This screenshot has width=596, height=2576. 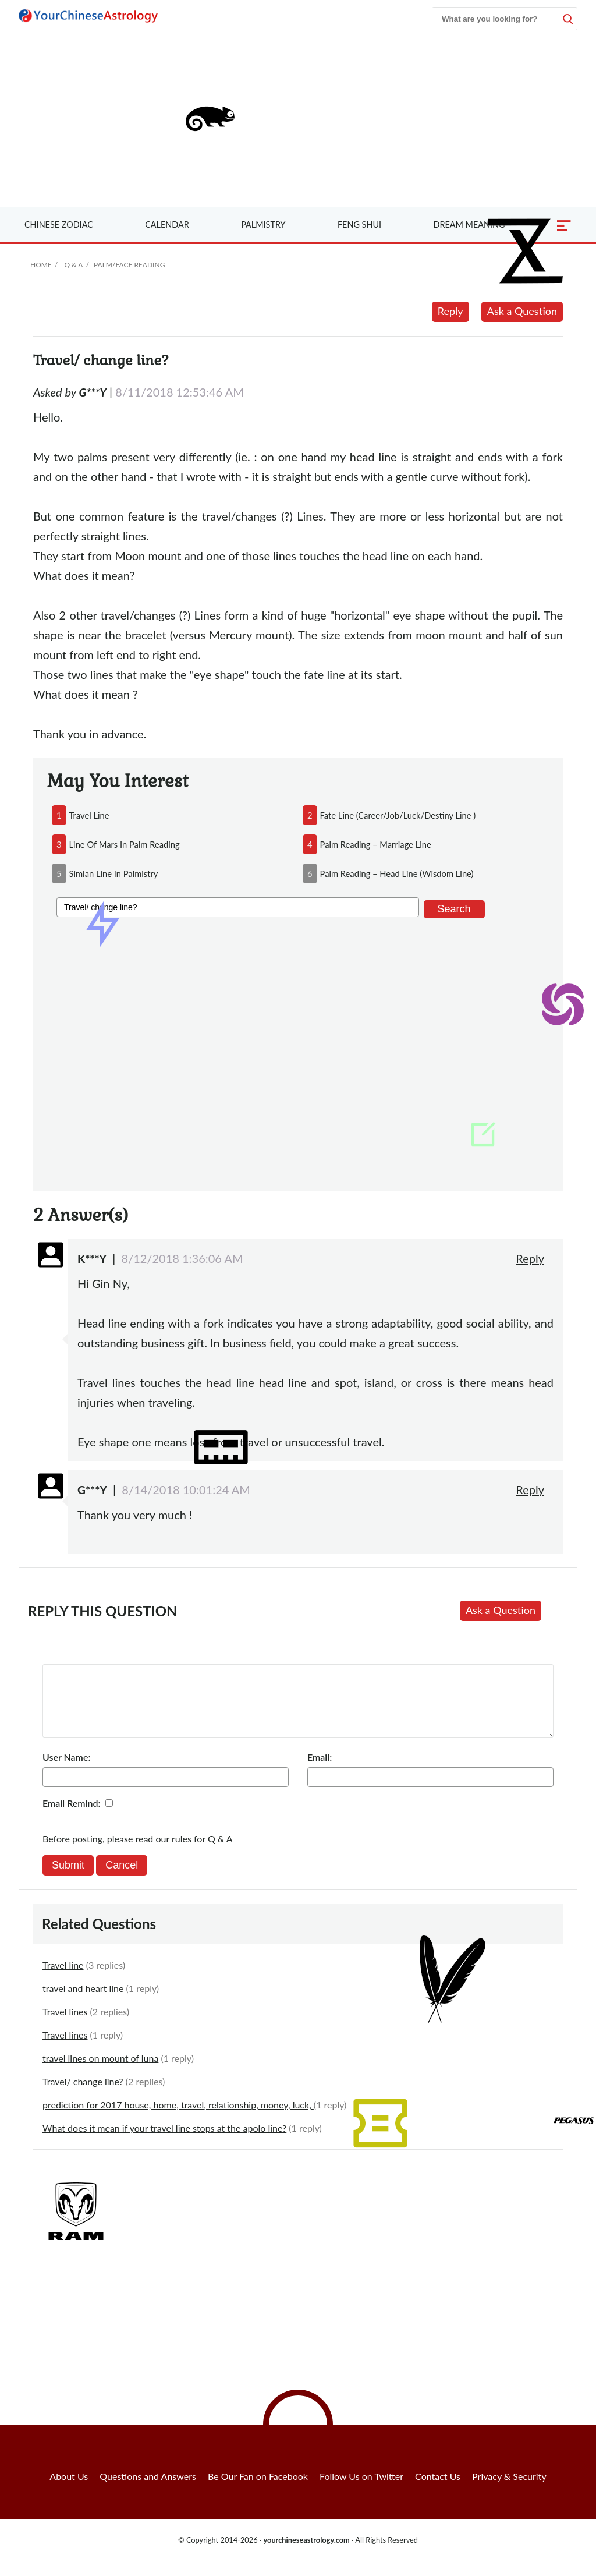 I want to click on view available coupons or discounts, so click(x=380, y=2123).